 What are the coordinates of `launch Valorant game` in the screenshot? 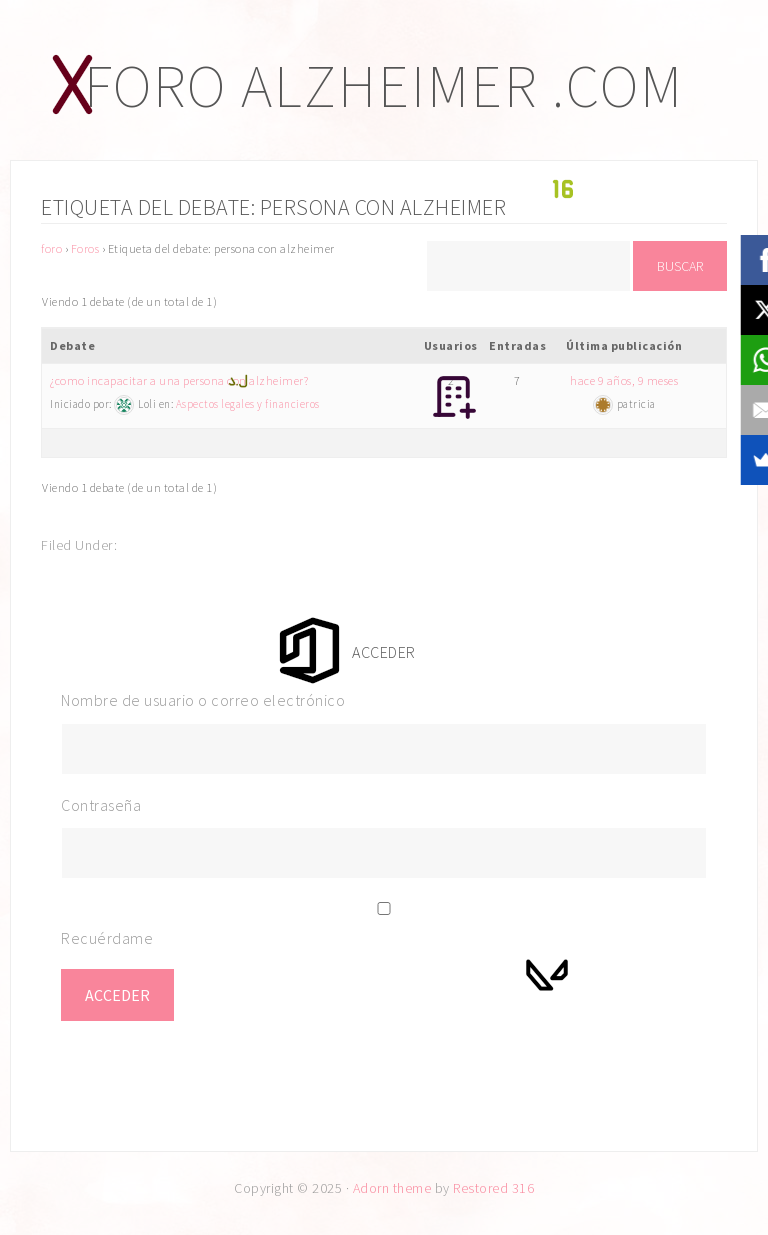 It's located at (547, 974).